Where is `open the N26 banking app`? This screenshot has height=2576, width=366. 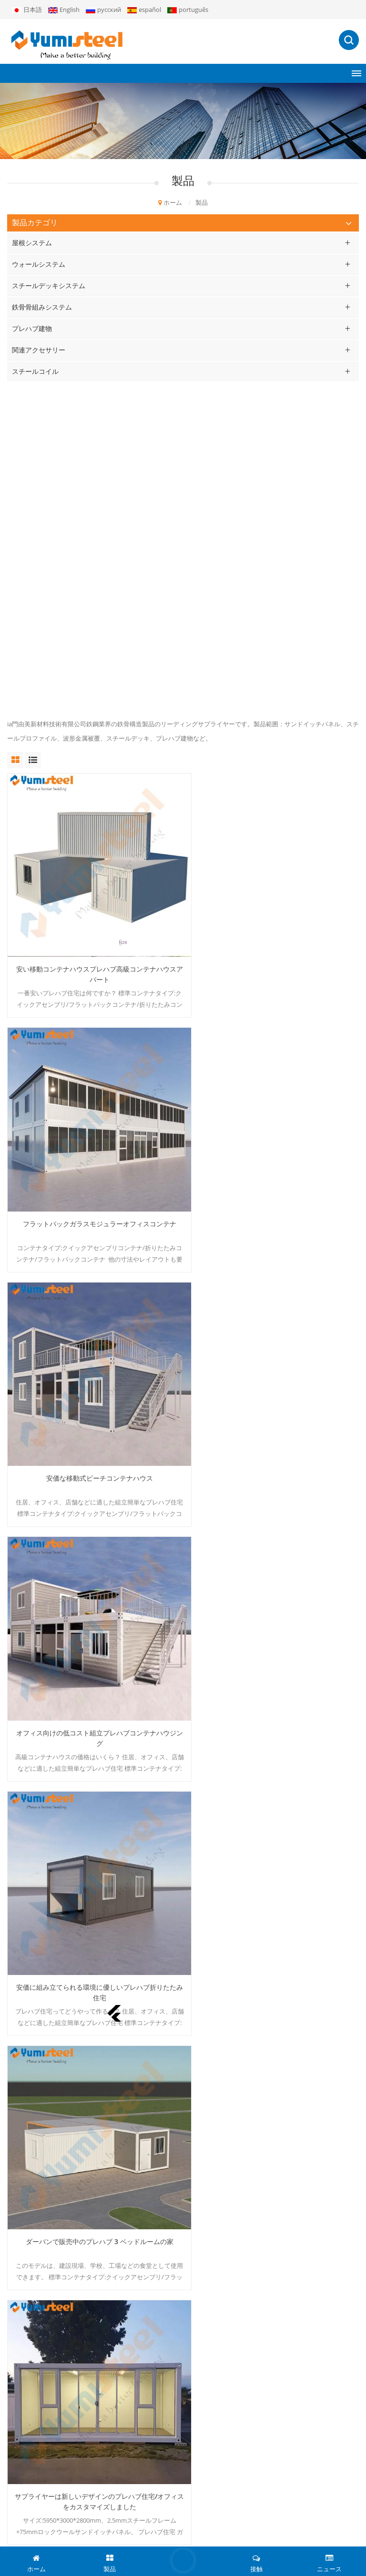 open the N26 banking app is located at coordinates (123, 942).